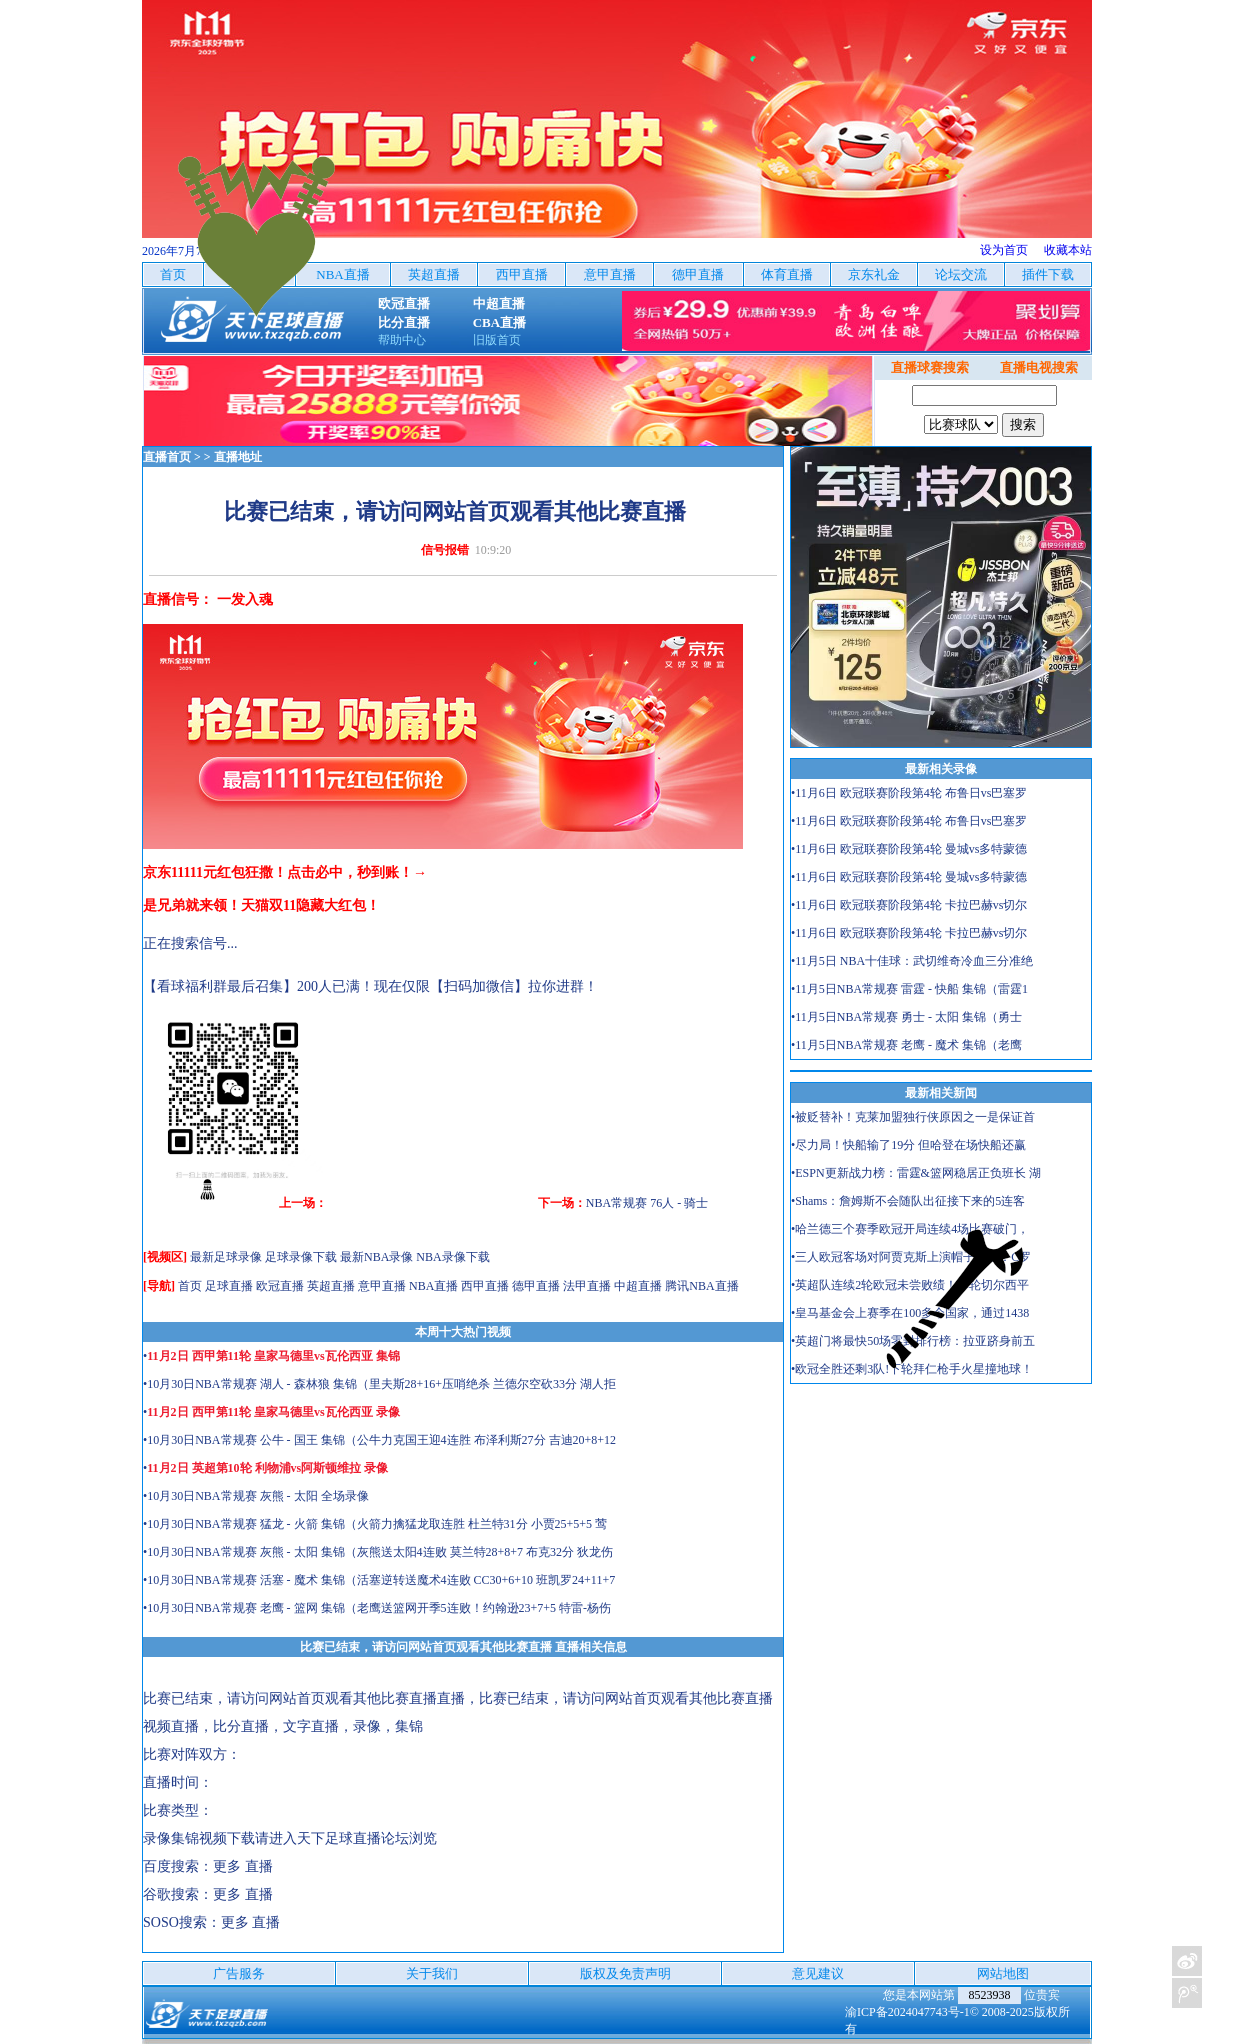 The width and height of the screenshot is (1234, 2044). Describe the element at coordinates (955, 1299) in the screenshot. I see `select bone mace as equipped weapon` at that location.